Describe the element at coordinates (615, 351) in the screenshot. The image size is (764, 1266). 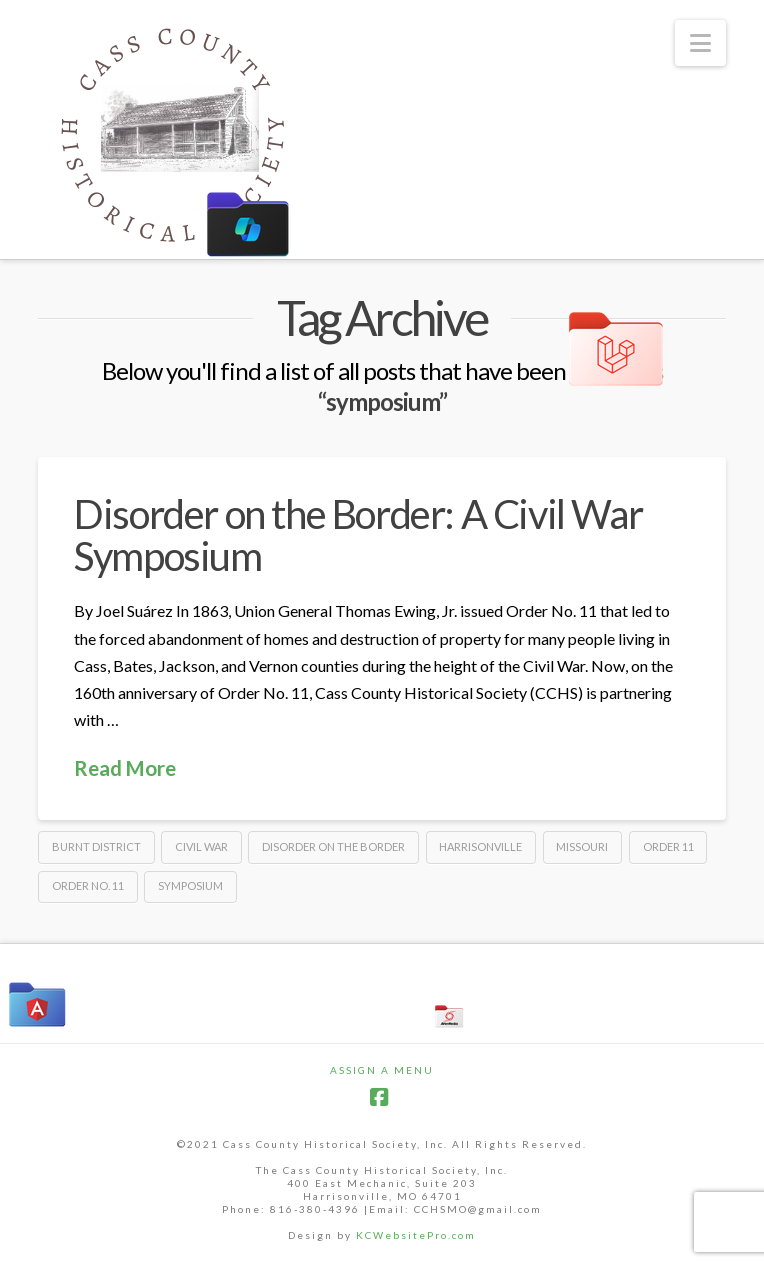
I see `laravel project folder` at that location.